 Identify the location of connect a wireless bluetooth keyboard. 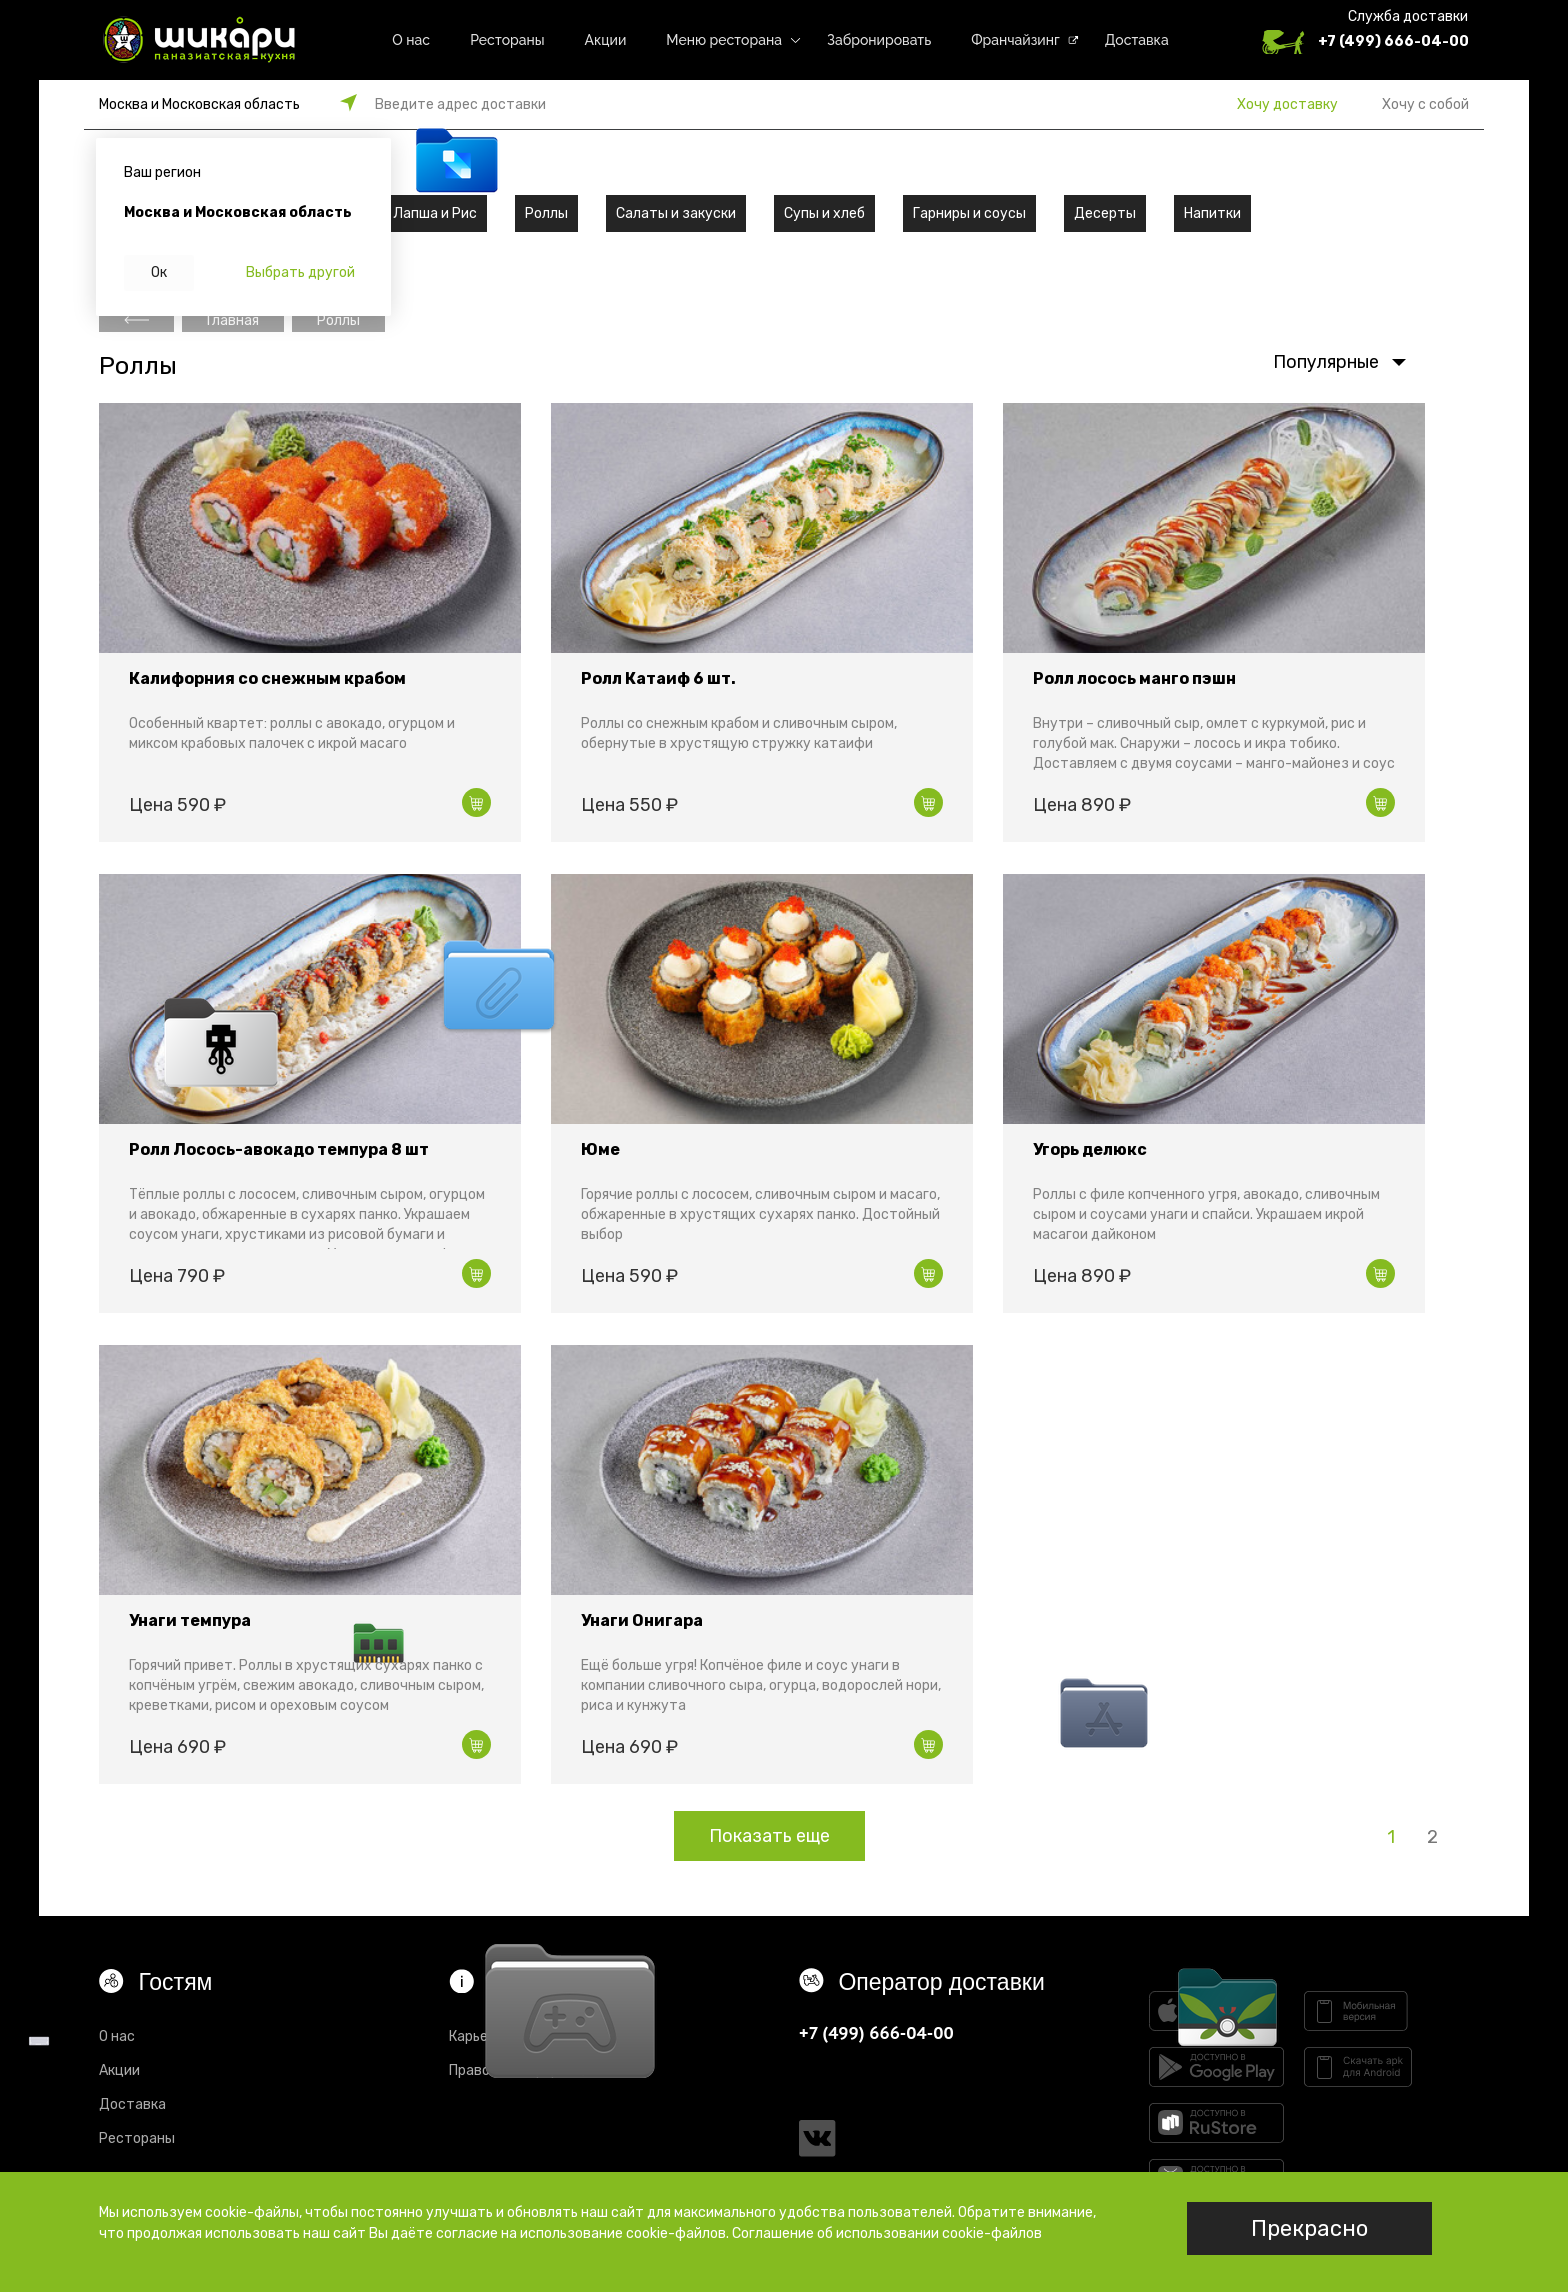
(39, 2041).